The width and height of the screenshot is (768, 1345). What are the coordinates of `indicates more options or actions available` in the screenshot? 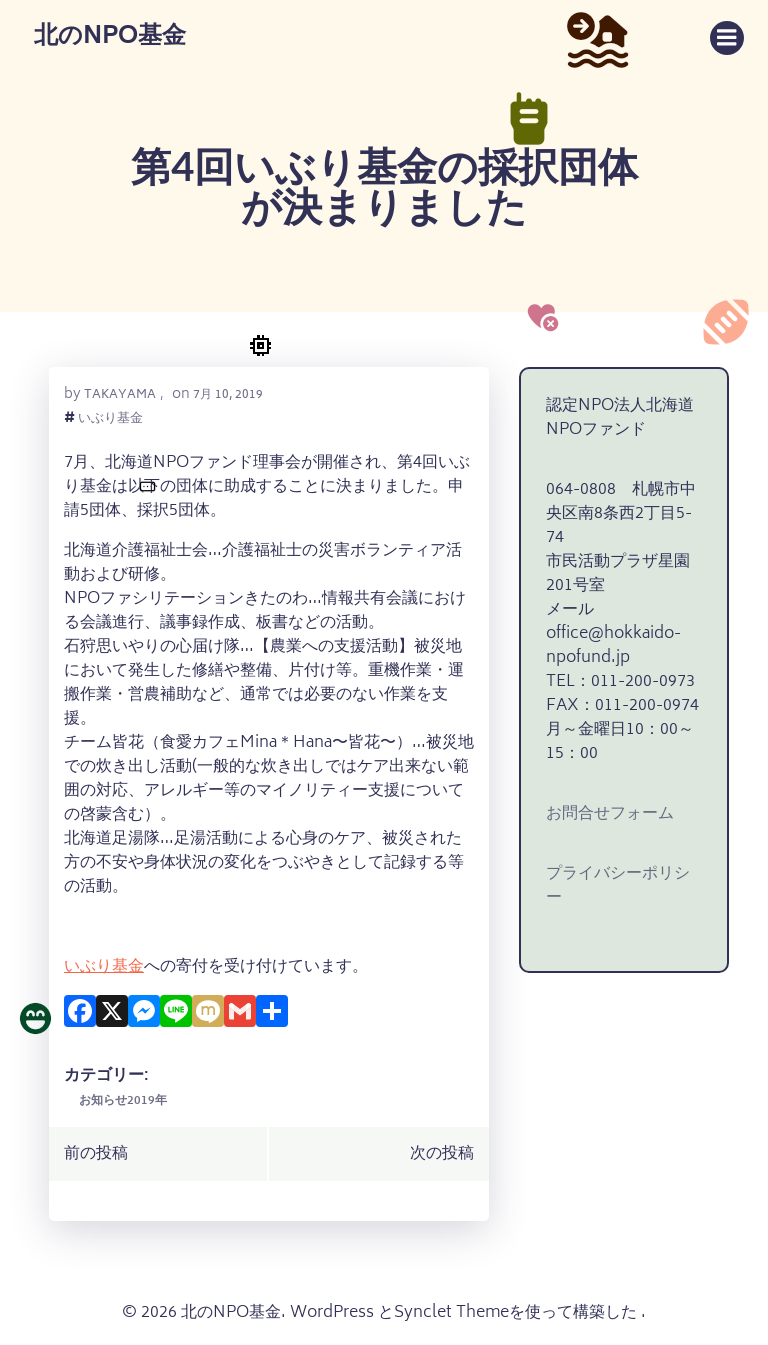 It's located at (147, 486).